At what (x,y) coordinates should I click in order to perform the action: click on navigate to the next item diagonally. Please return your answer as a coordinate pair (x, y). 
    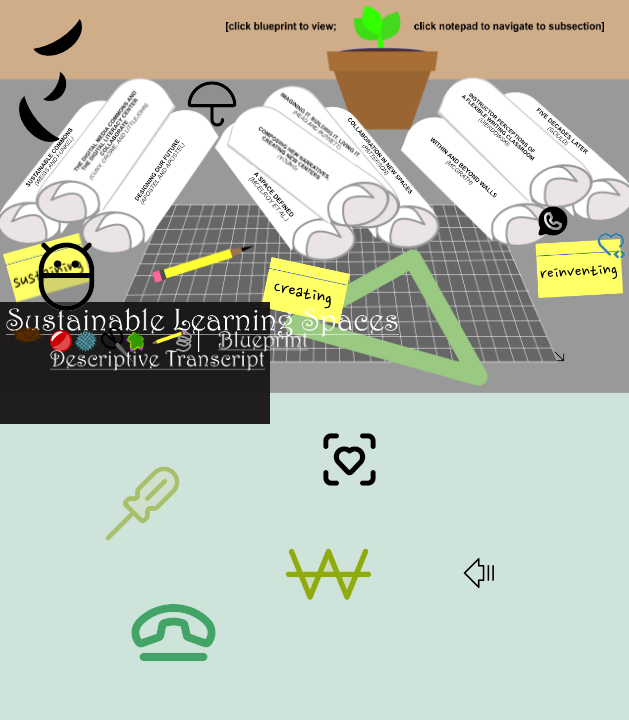
    Looking at the image, I should click on (559, 356).